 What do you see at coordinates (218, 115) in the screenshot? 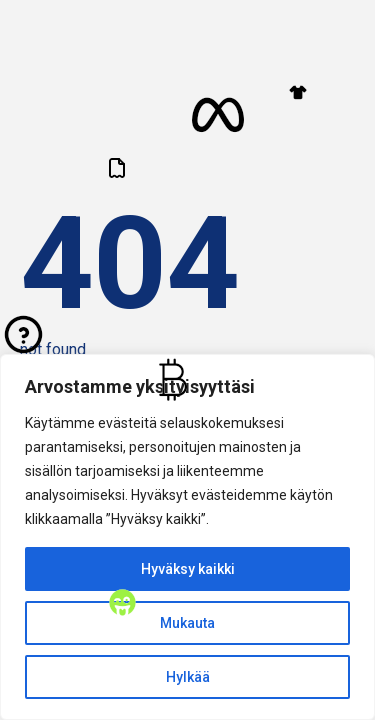
I see `meta company logo` at bounding box center [218, 115].